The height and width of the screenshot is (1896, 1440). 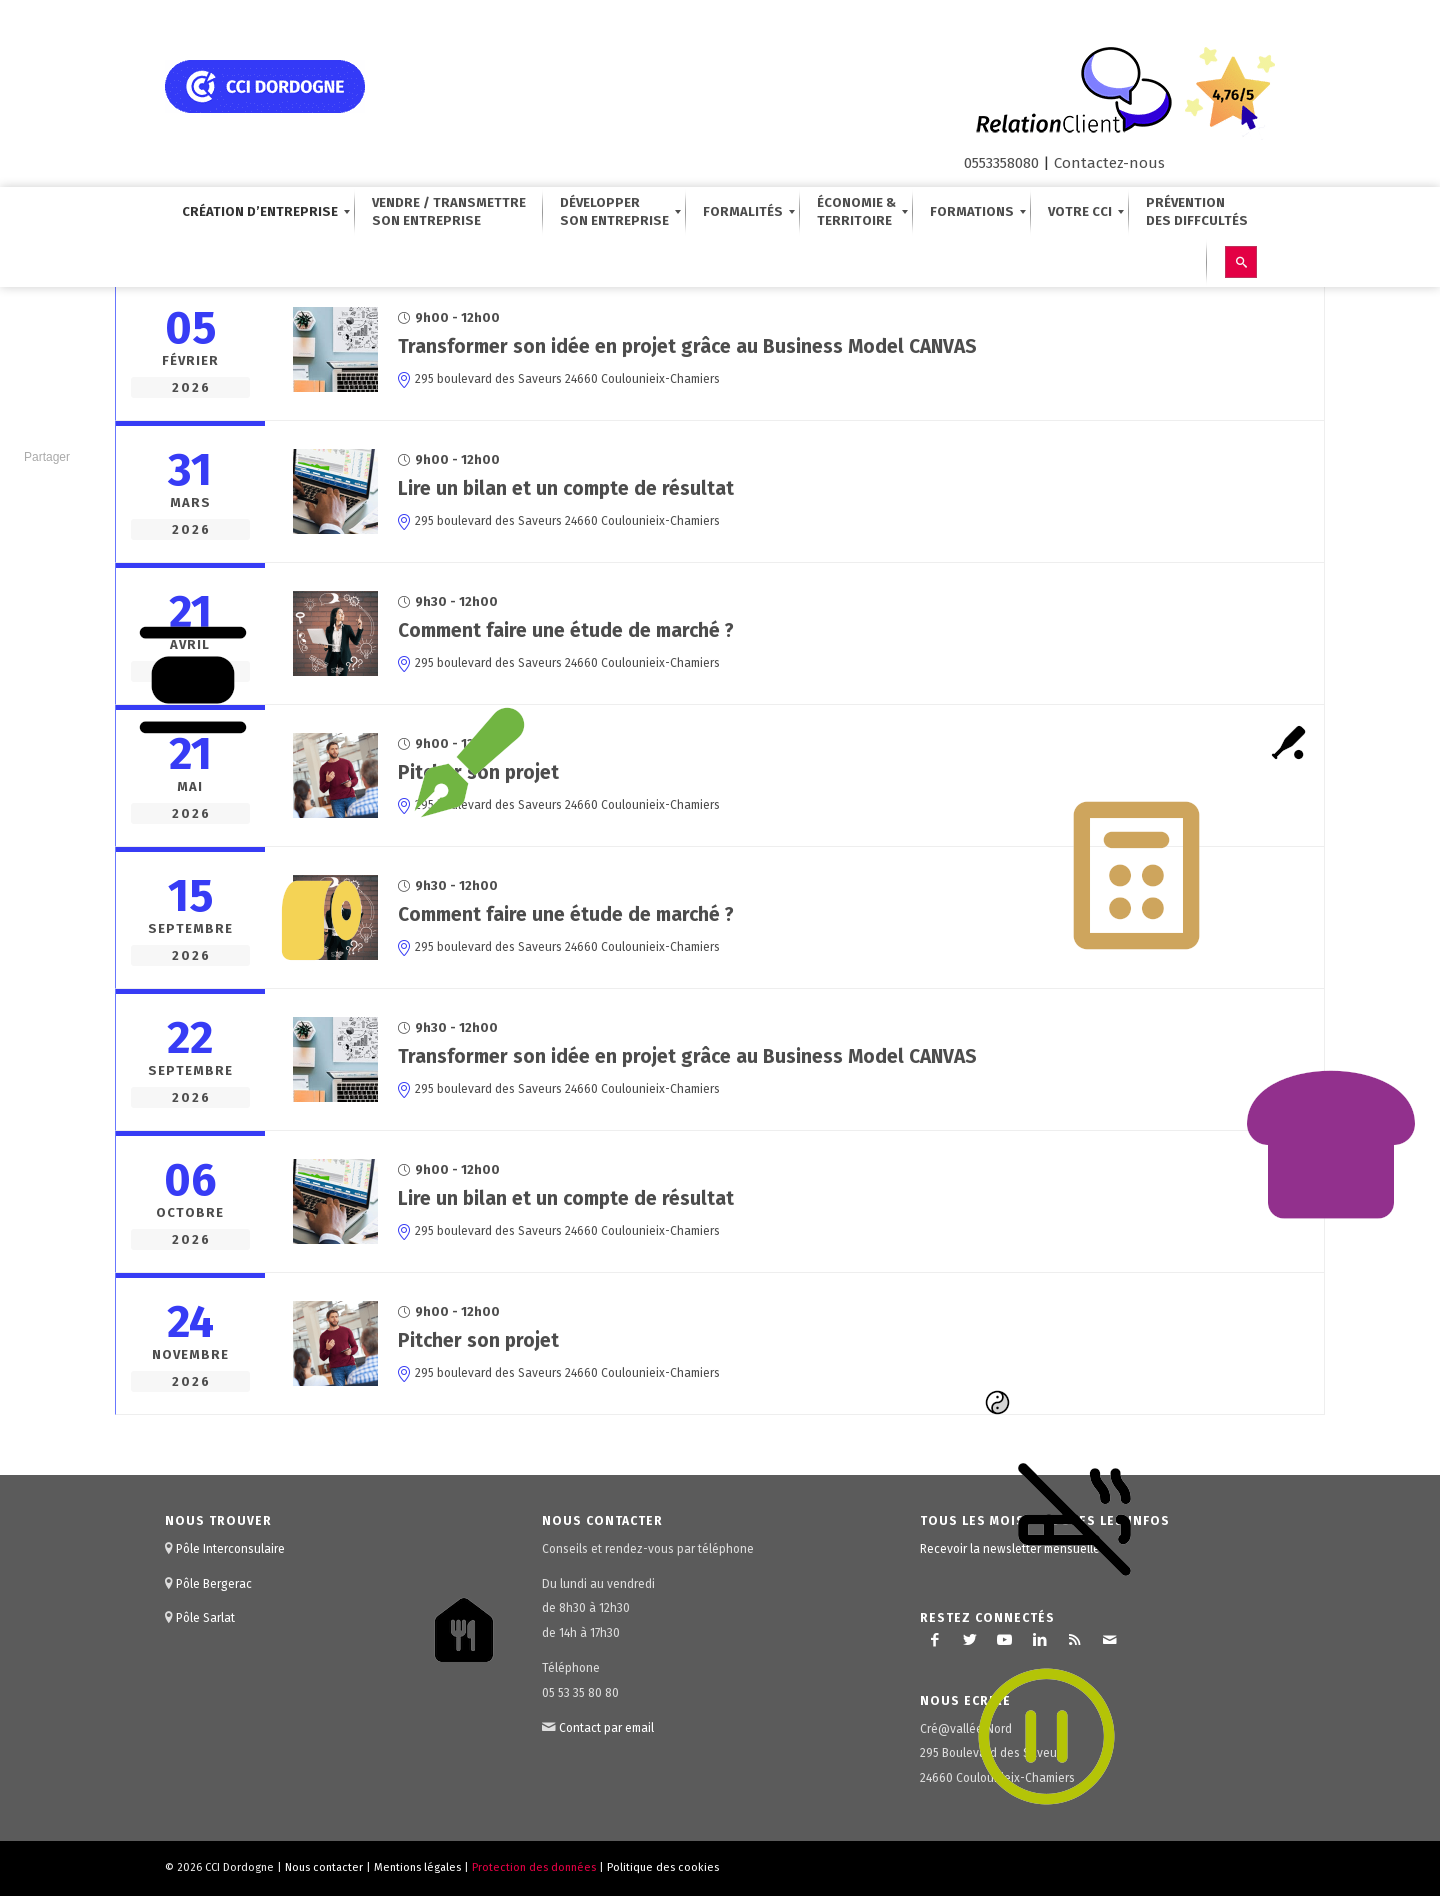 I want to click on indicates restroom or bathroom location, so click(x=321, y=915).